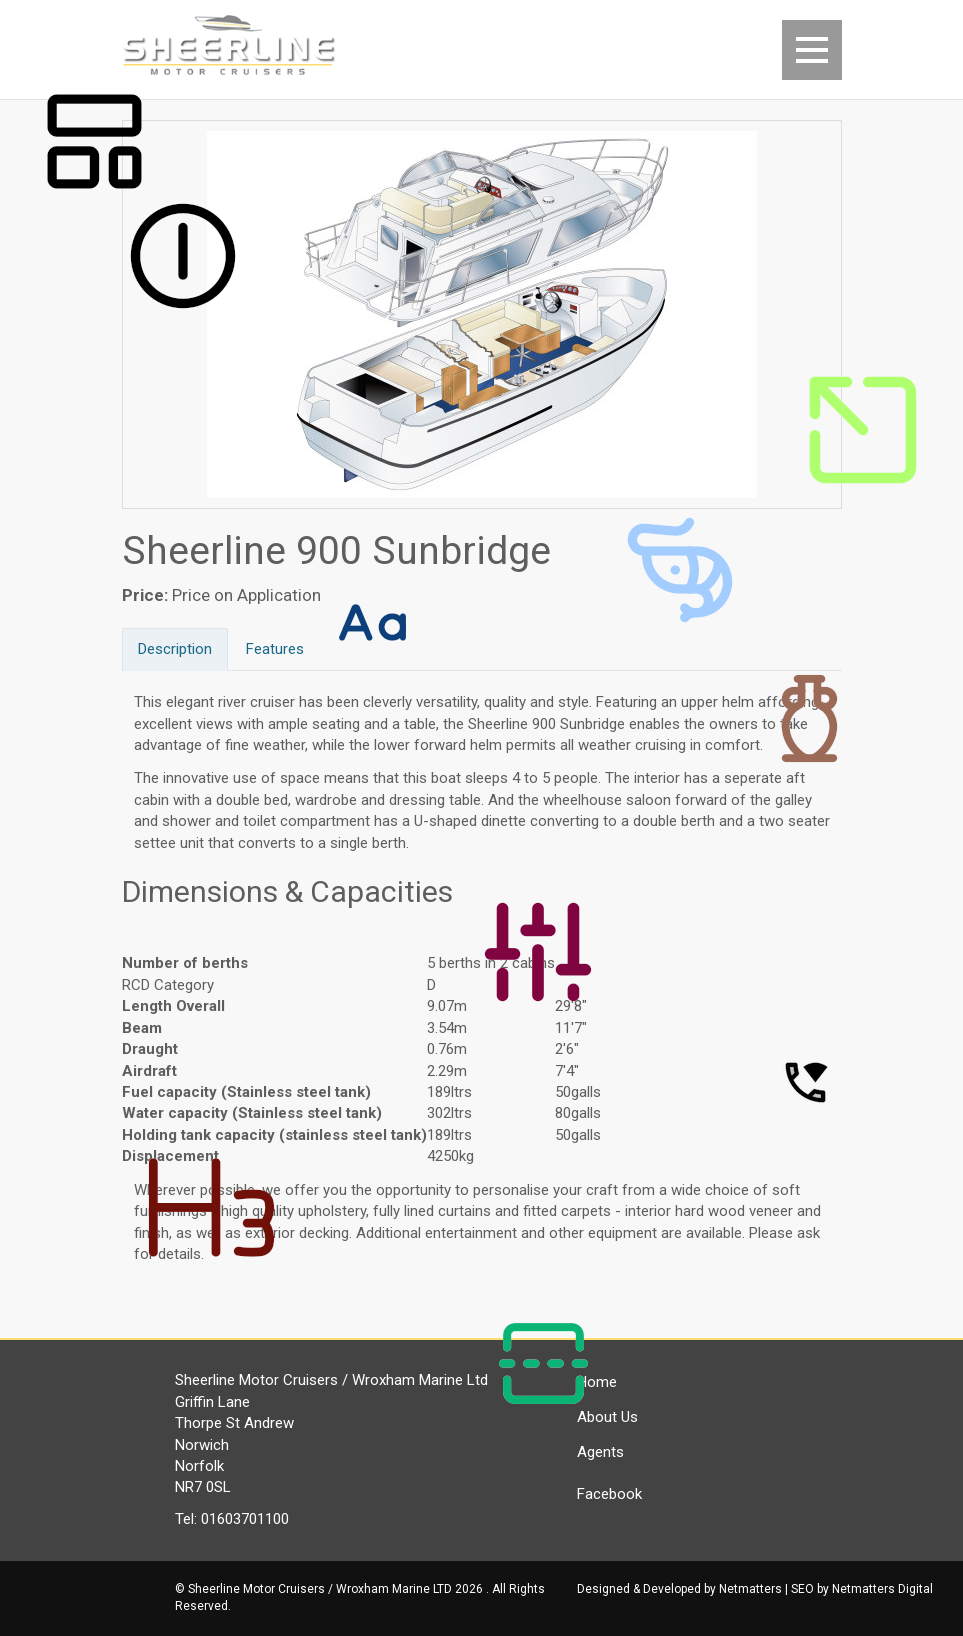 Image resolution: width=963 pixels, height=1636 pixels. What do you see at coordinates (543, 1363) in the screenshot?
I see `flip image vertically` at bounding box center [543, 1363].